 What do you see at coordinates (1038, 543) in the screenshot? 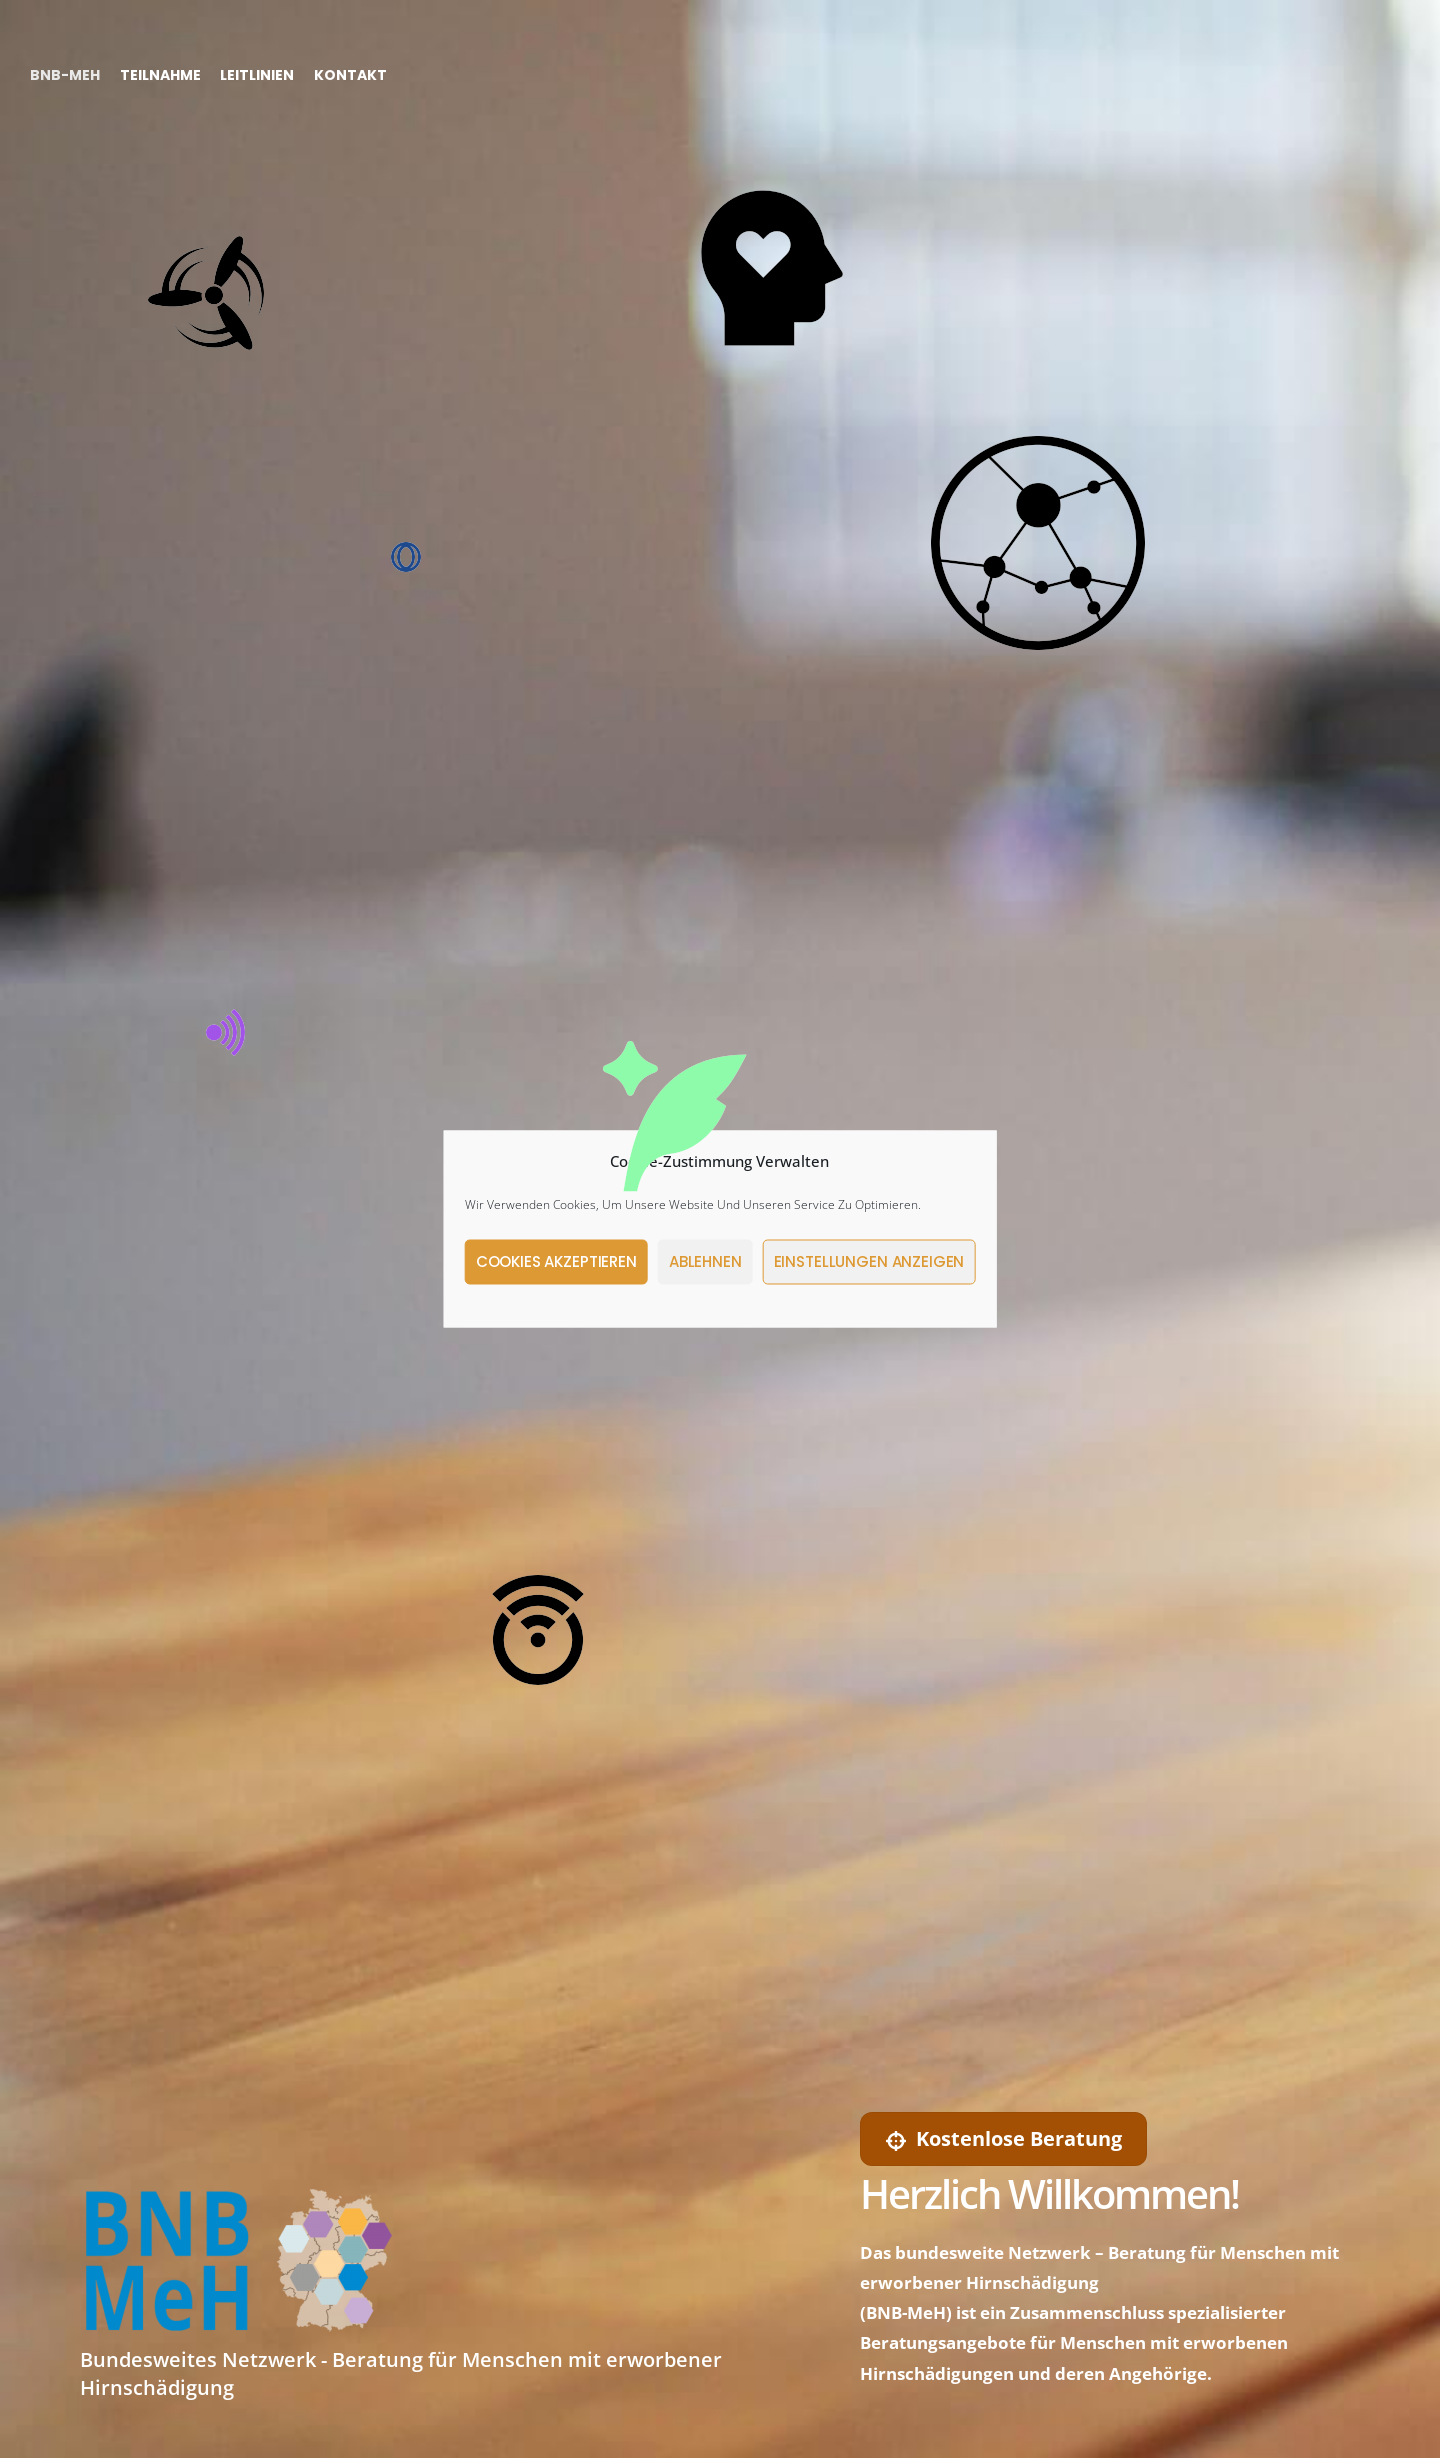
I see `aiohttp python library logo` at bounding box center [1038, 543].